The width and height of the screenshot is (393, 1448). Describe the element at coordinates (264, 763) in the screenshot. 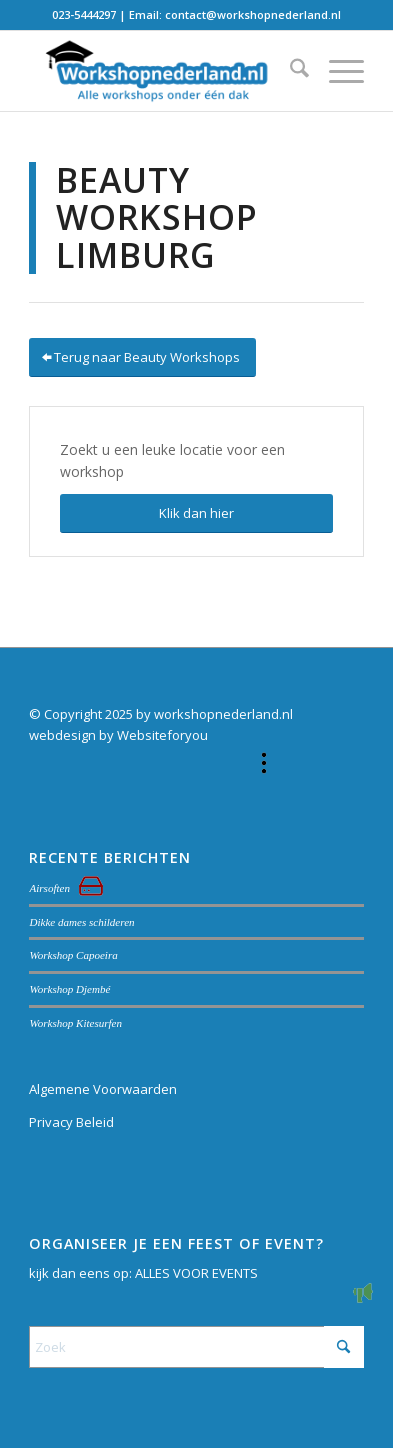

I see `open additional options menu` at that location.